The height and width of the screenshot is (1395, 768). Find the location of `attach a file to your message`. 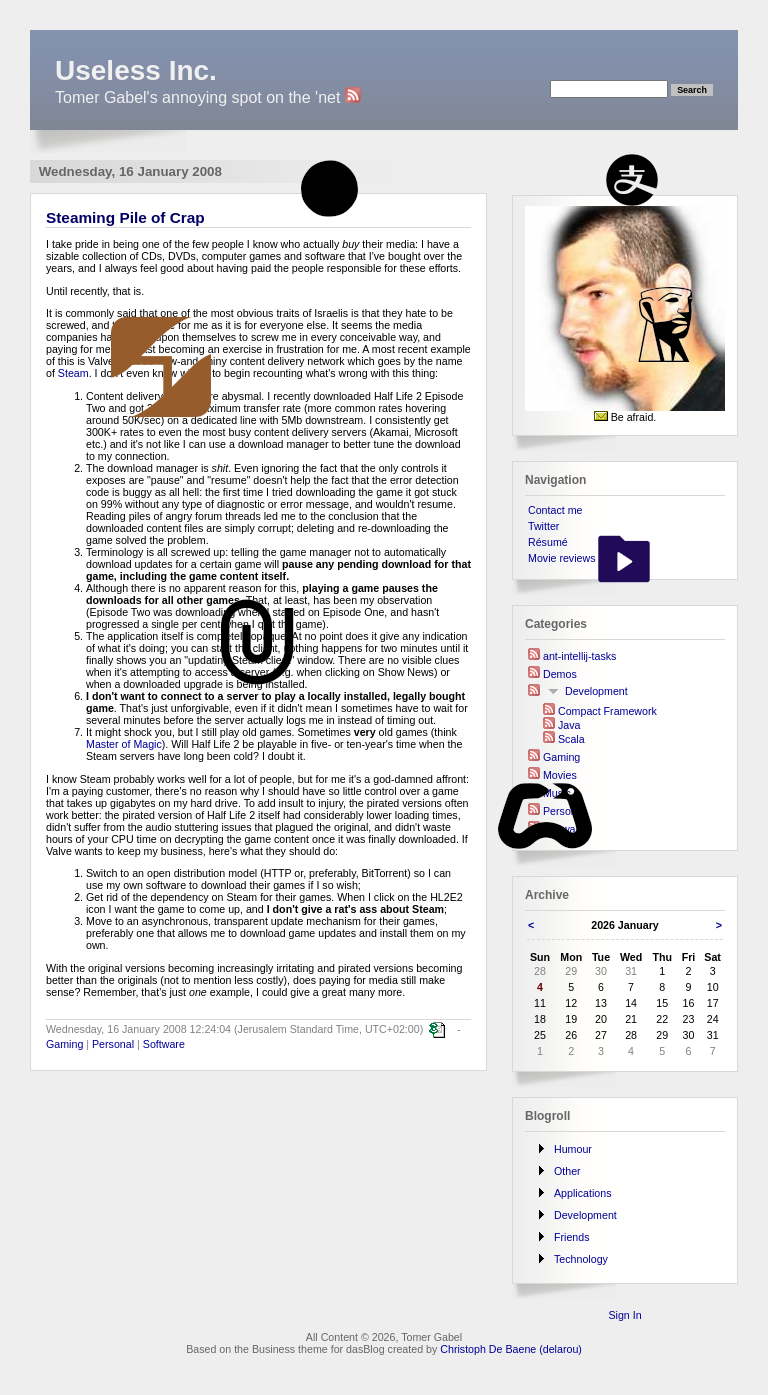

attach a file to your message is located at coordinates (255, 642).